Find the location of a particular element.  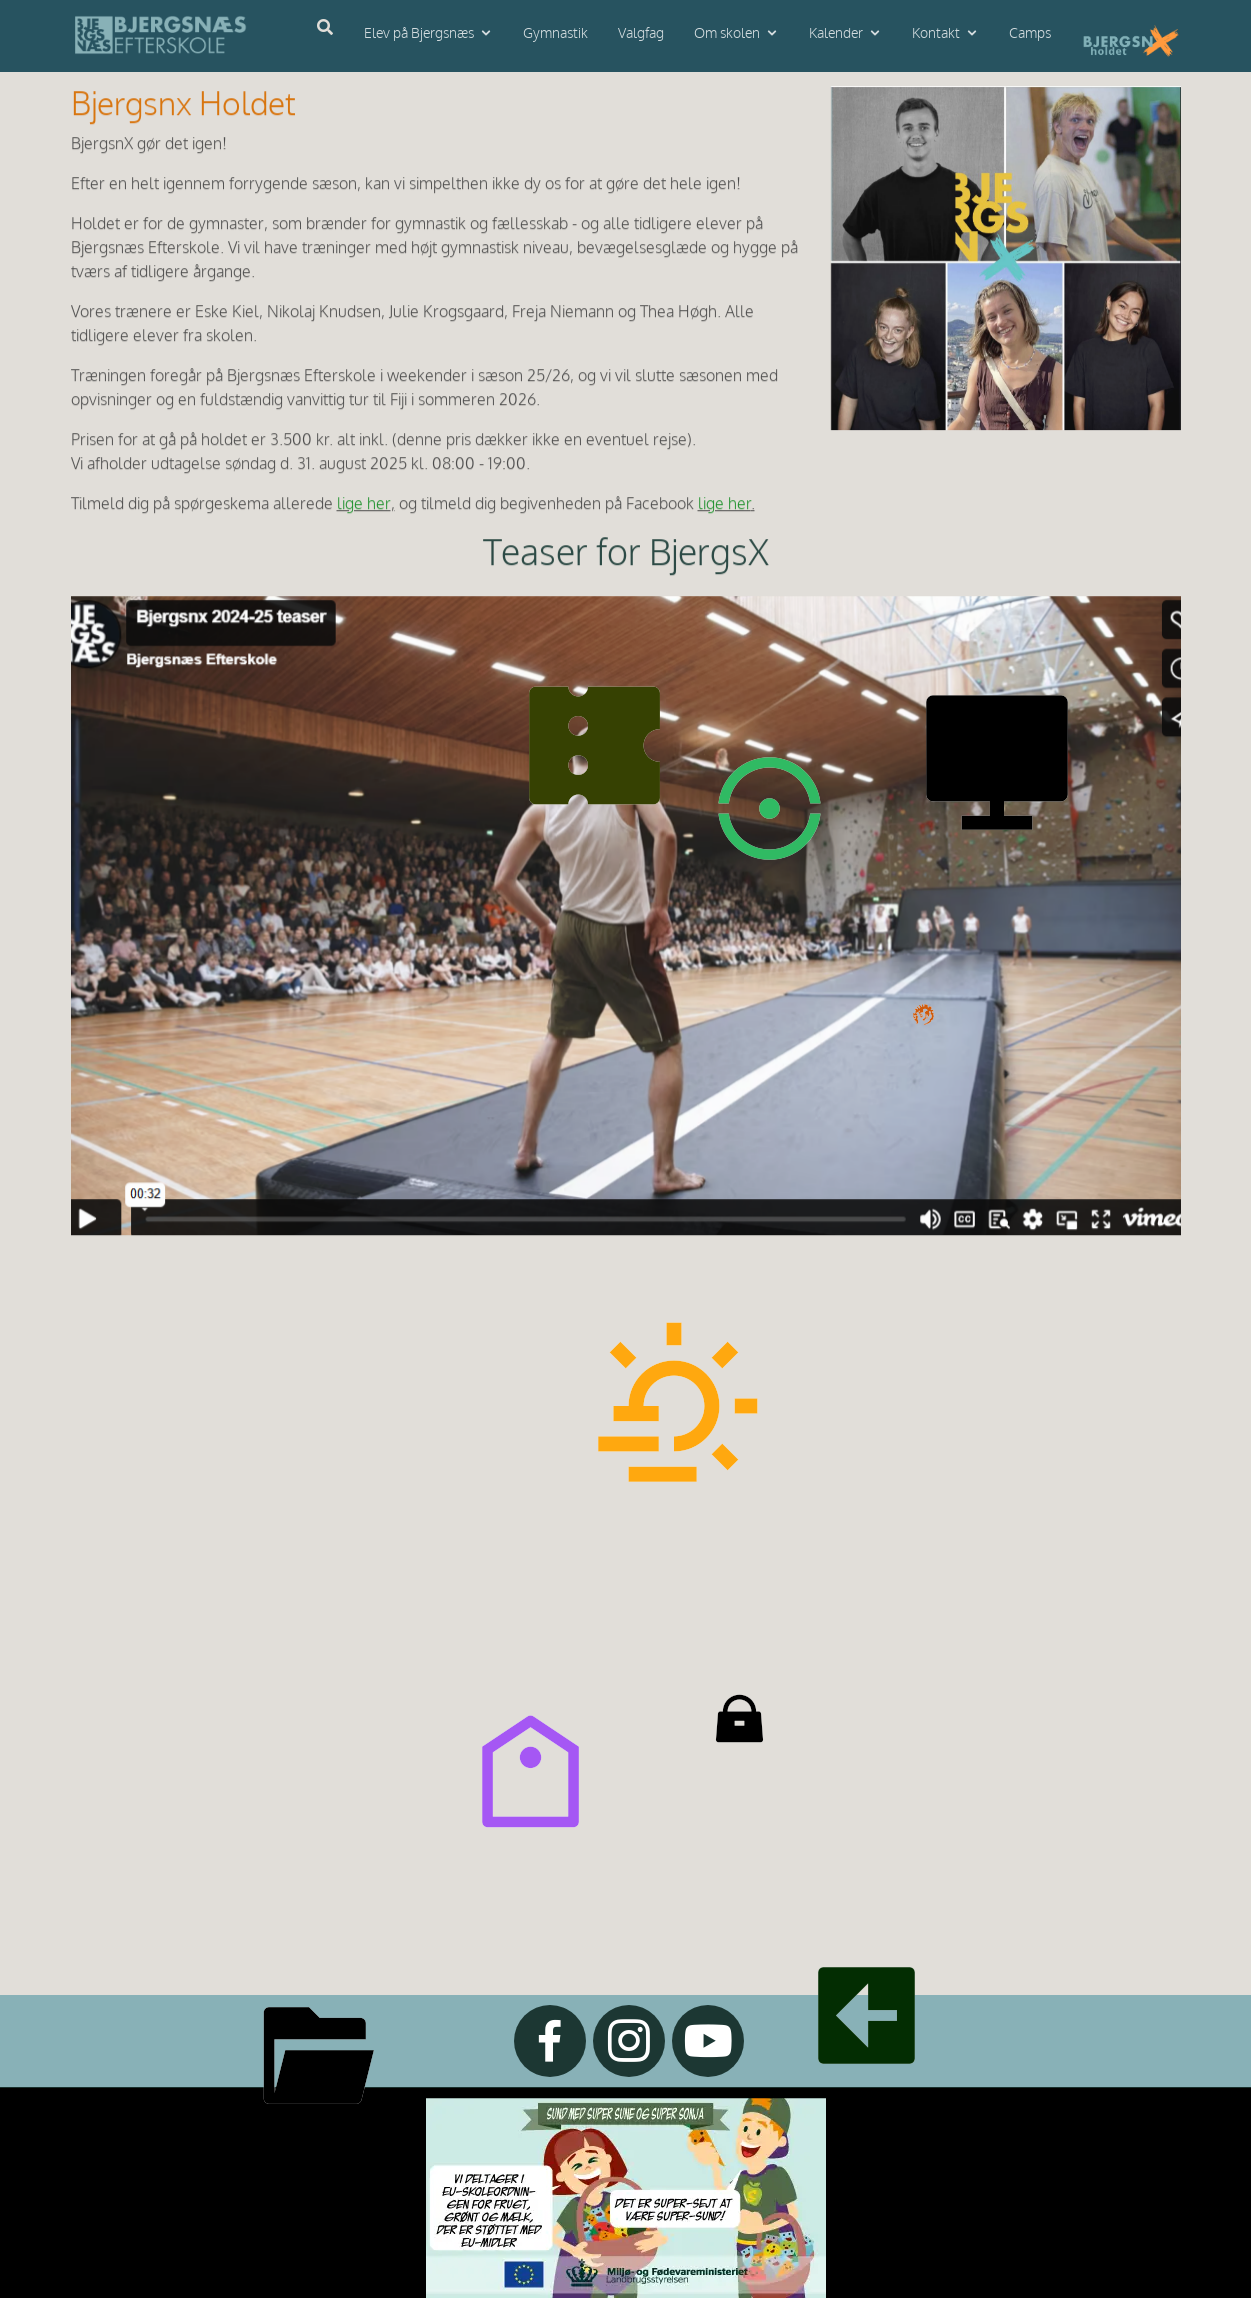

go back to the previous screen is located at coordinates (866, 2015).